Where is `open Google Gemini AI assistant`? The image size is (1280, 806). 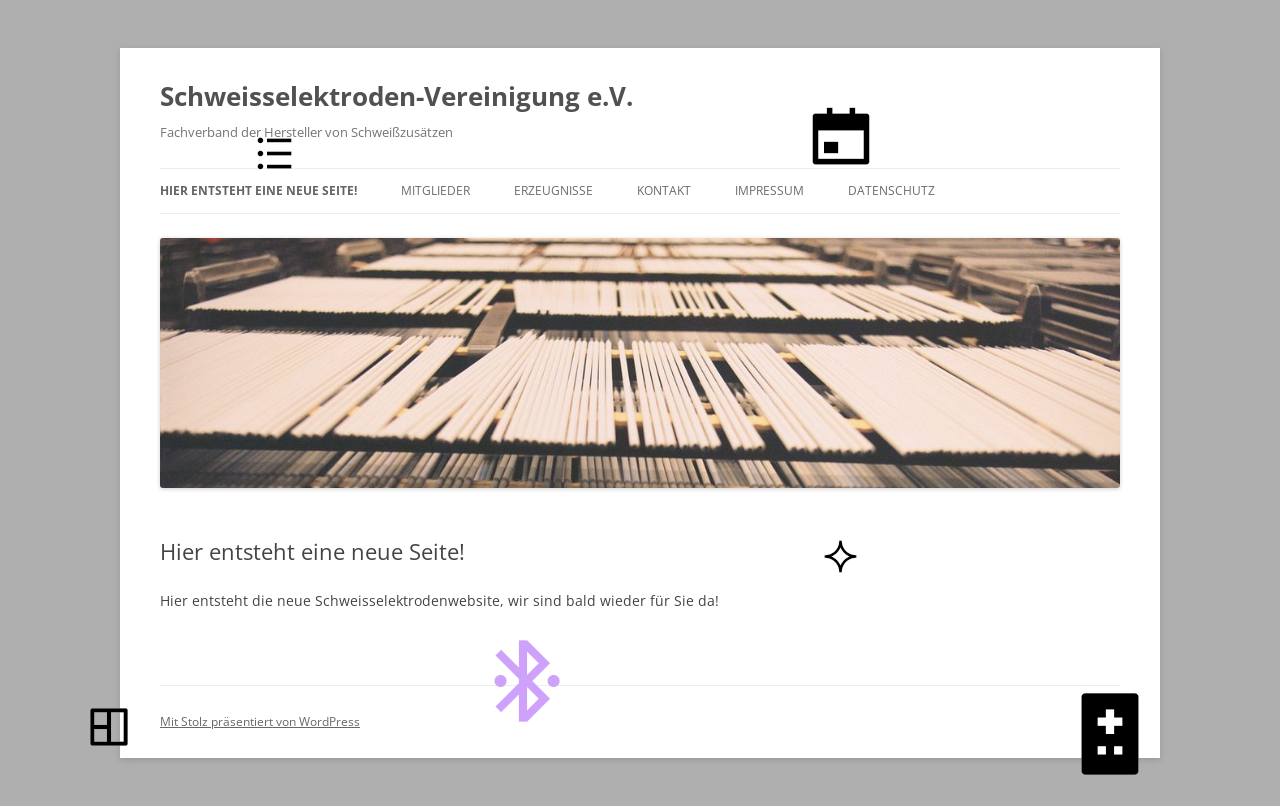 open Google Gemini AI assistant is located at coordinates (840, 556).